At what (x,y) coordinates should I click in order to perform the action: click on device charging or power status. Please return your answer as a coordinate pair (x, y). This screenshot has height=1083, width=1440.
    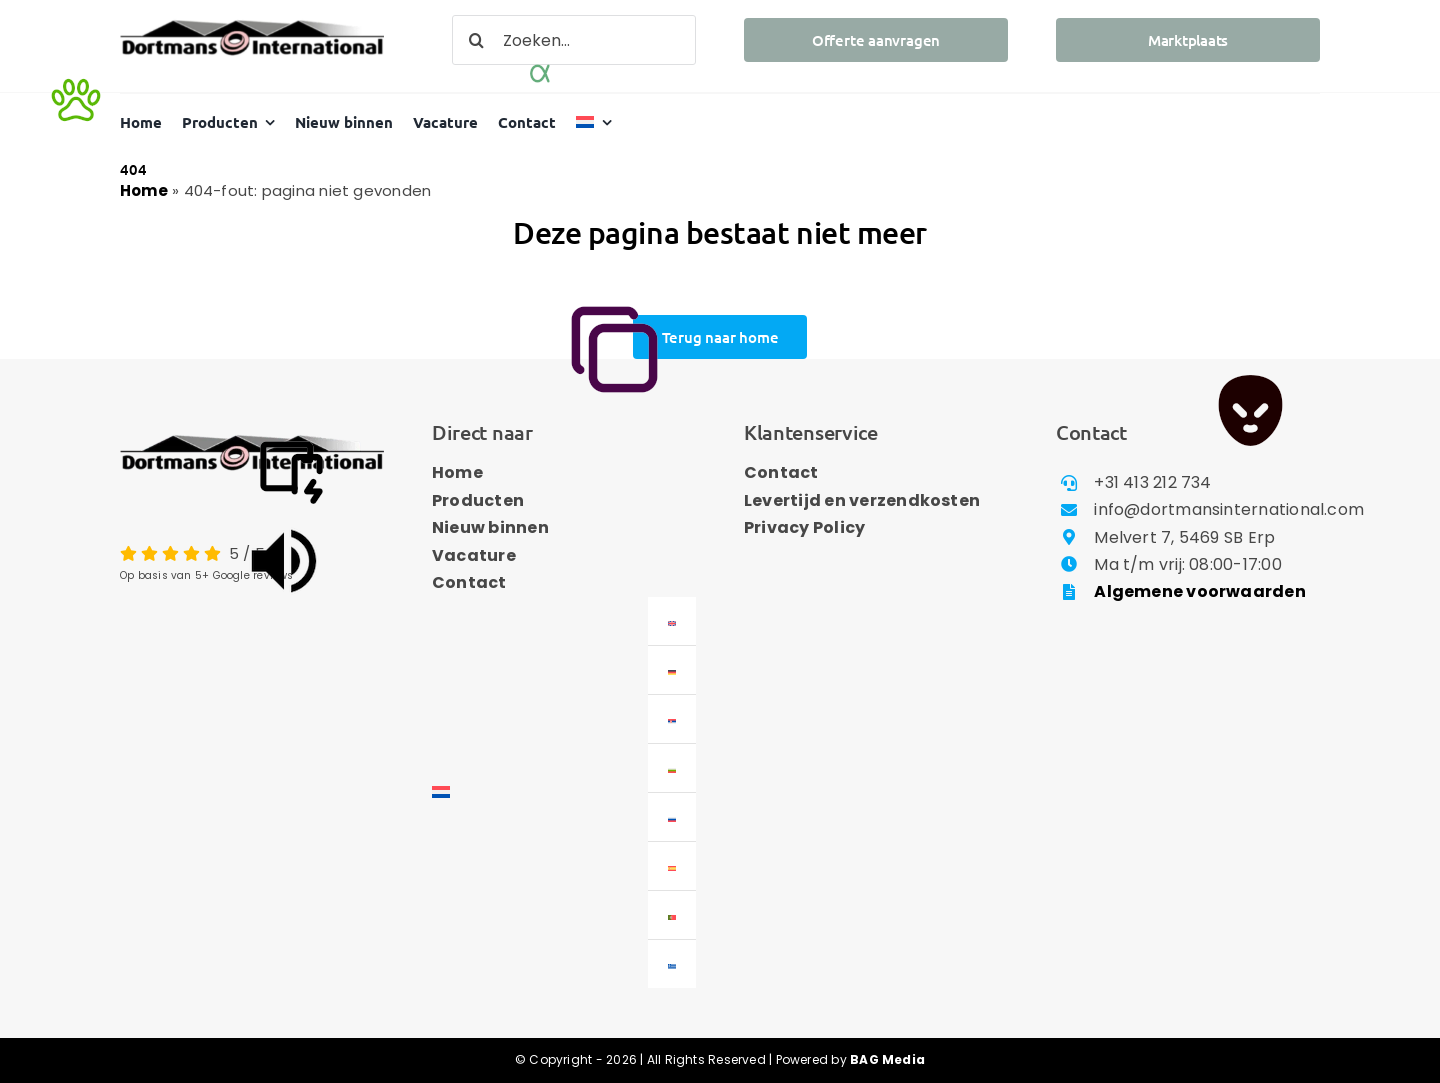
    Looking at the image, I should click on (291, 469).